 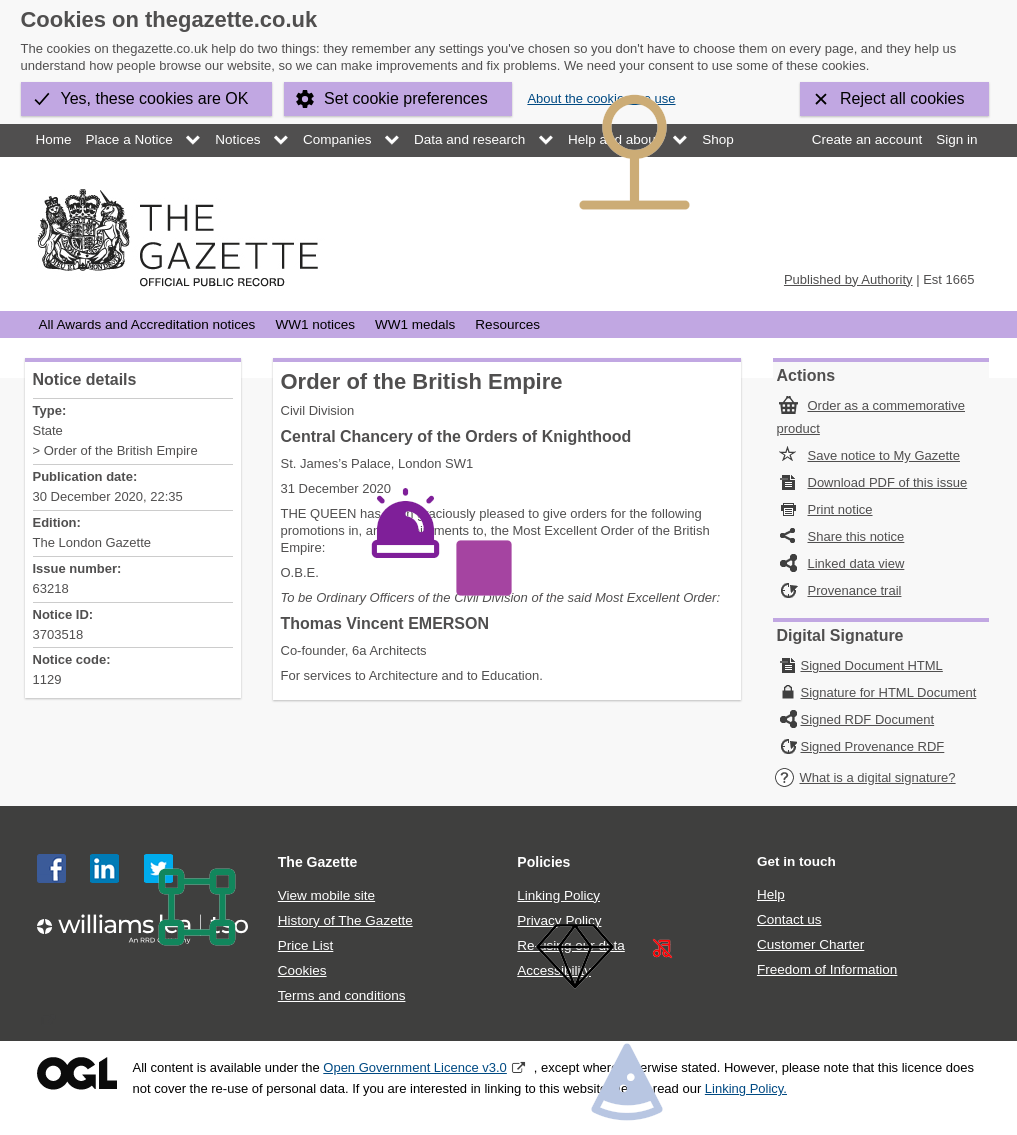 I want to click on indicates an active alert or emergency notification, so click(x=405, y=529).